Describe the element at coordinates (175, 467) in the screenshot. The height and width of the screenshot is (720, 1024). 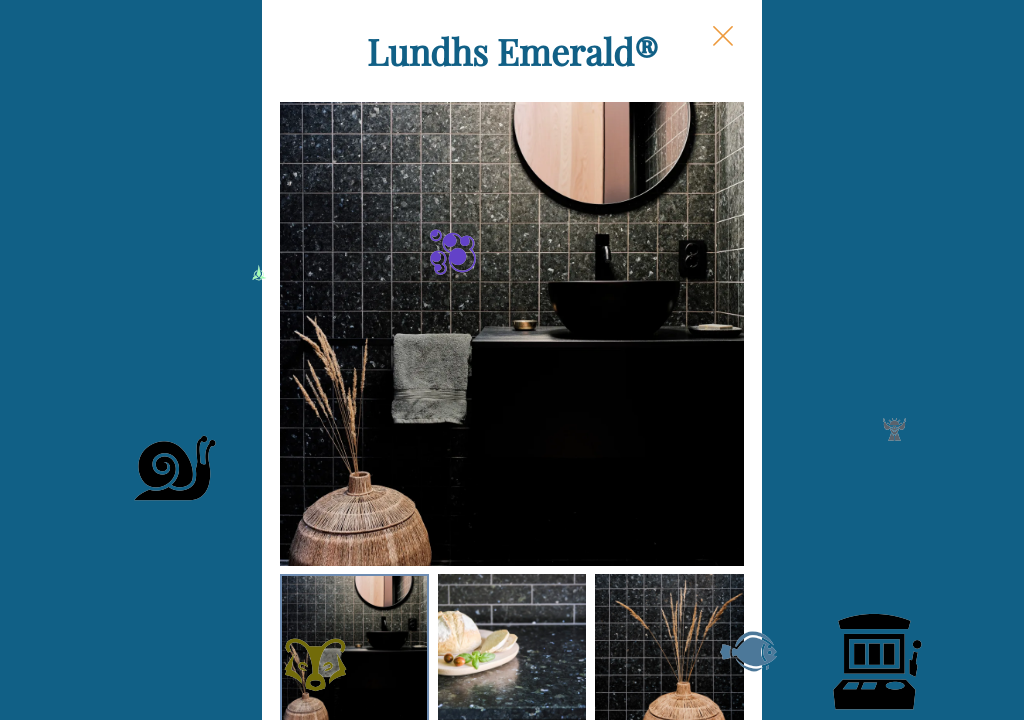
I see `indicates slow loading or processing speed` at that location.